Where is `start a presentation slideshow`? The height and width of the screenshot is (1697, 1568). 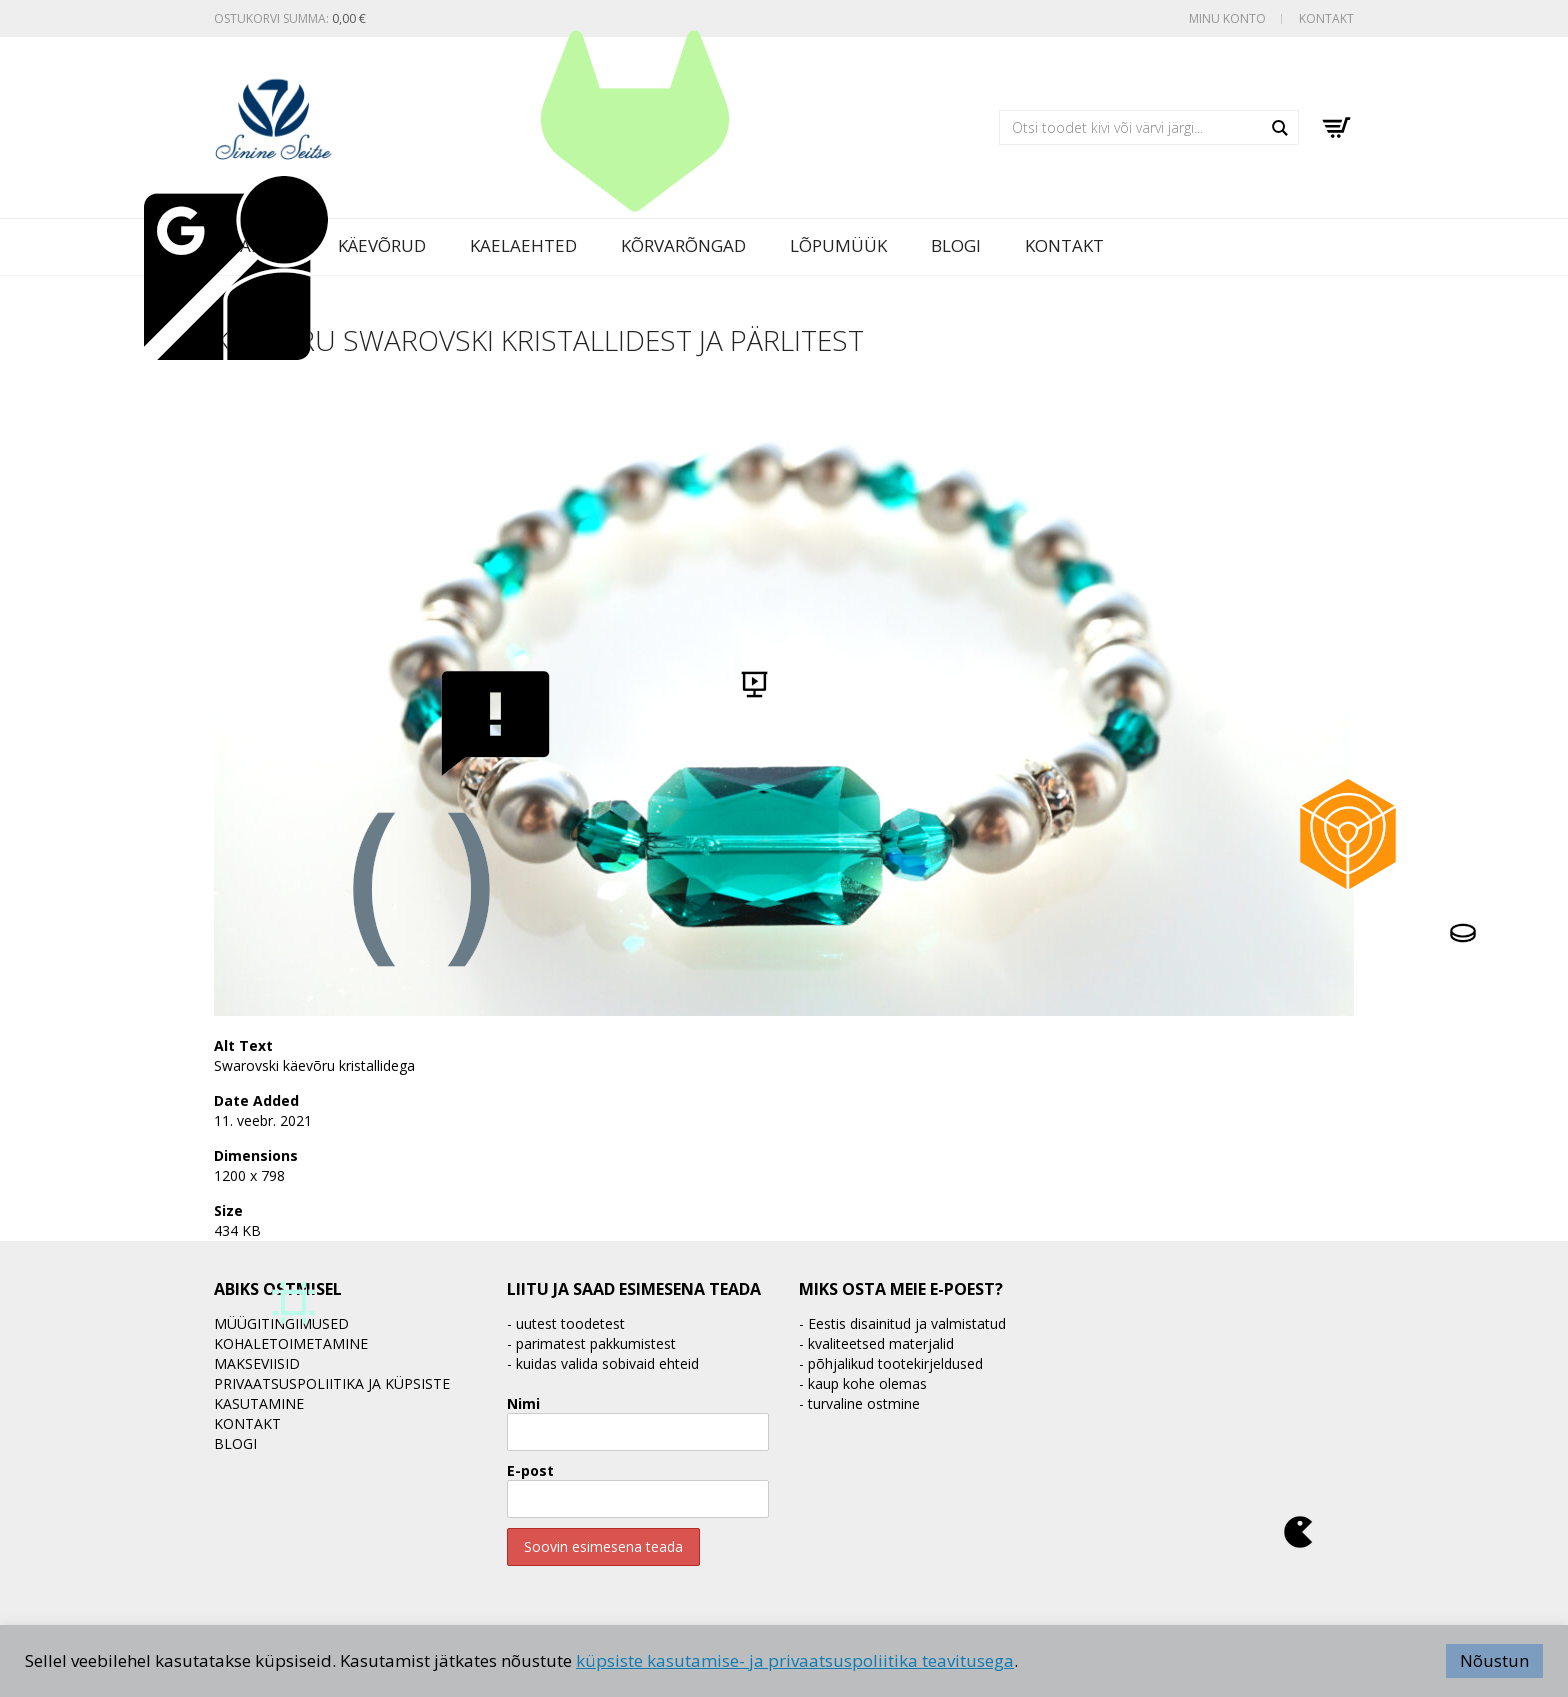 start a presentation slideshow is located at coordinates (754, 684).